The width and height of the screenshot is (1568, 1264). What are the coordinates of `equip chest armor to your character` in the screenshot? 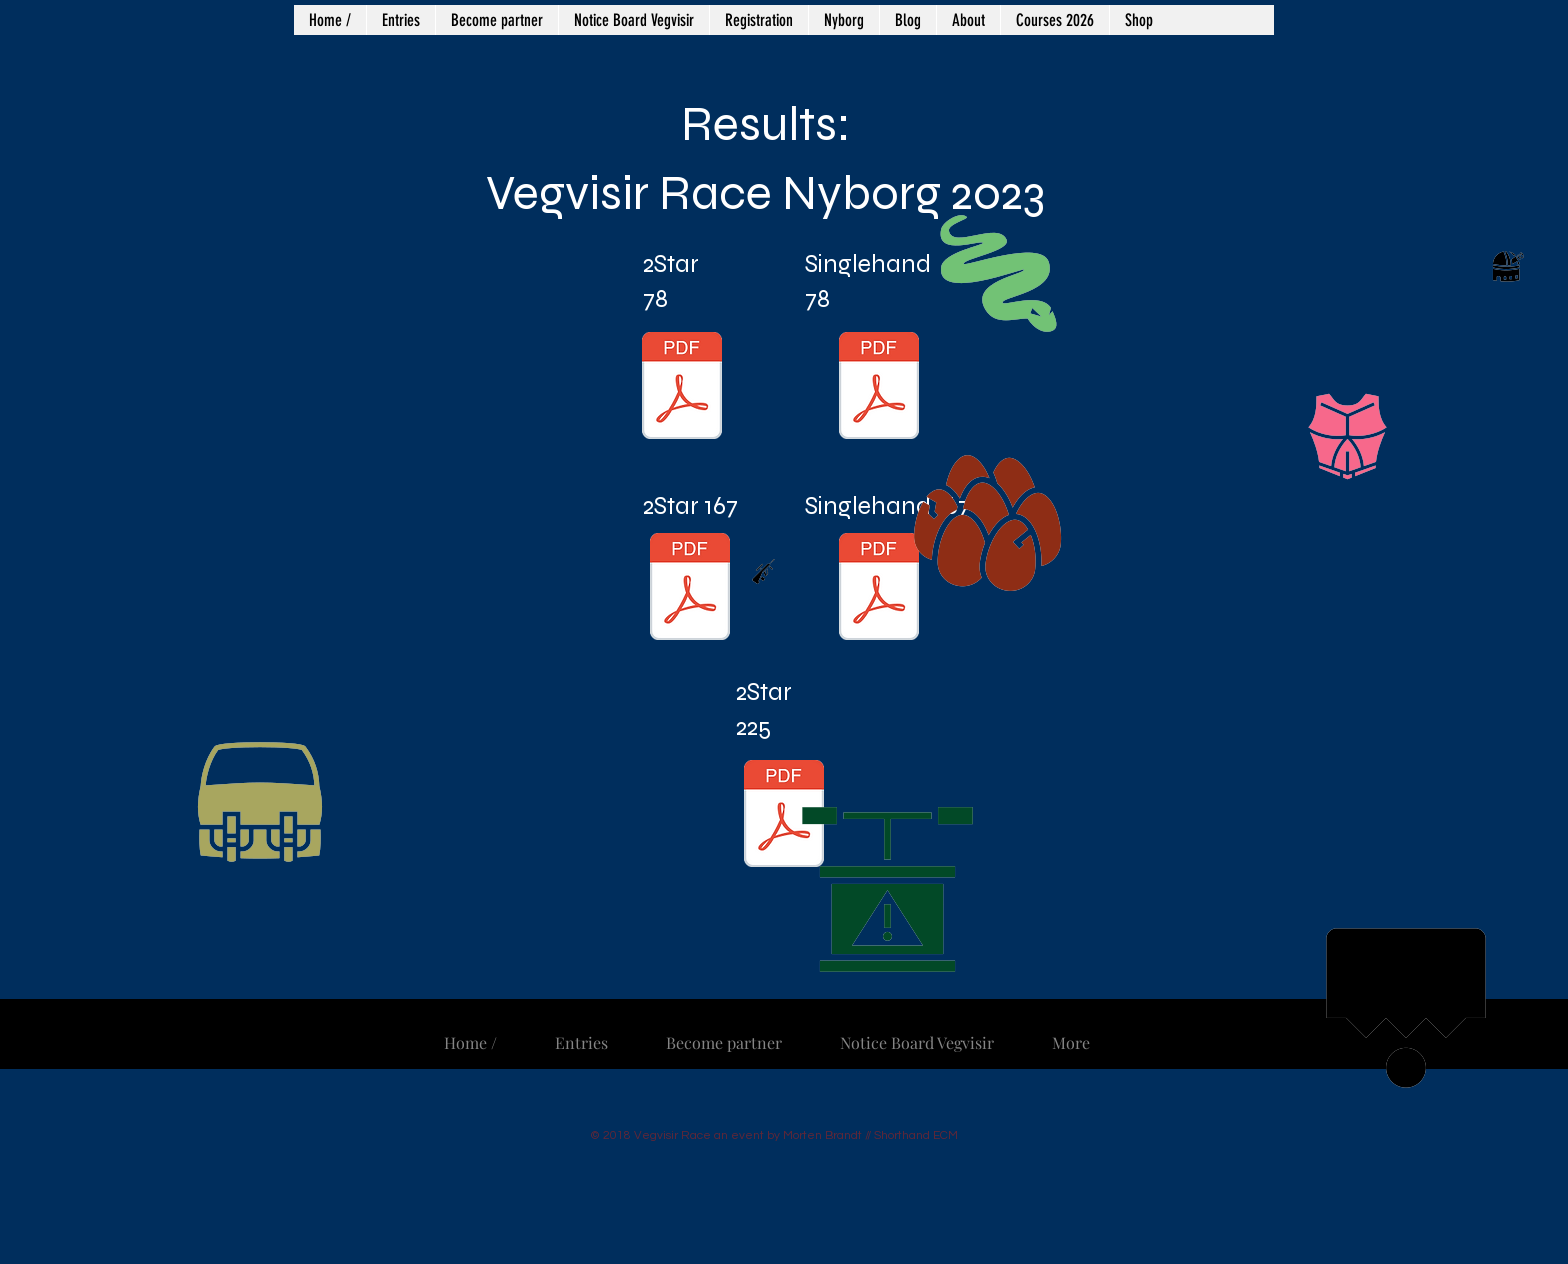 It's located at (1347, 436).